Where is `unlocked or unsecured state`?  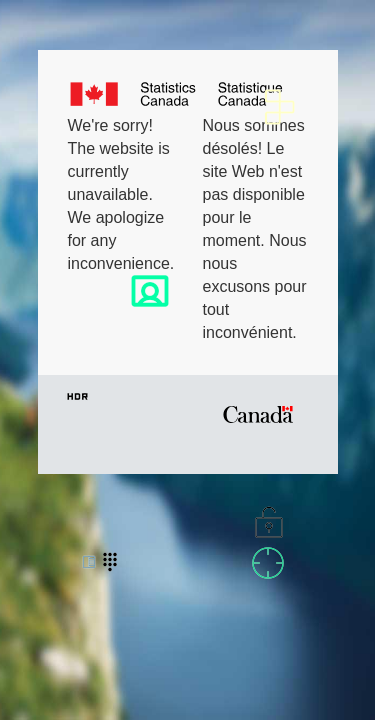
unlocked or unsecured state is located at coordinates (269, 524).